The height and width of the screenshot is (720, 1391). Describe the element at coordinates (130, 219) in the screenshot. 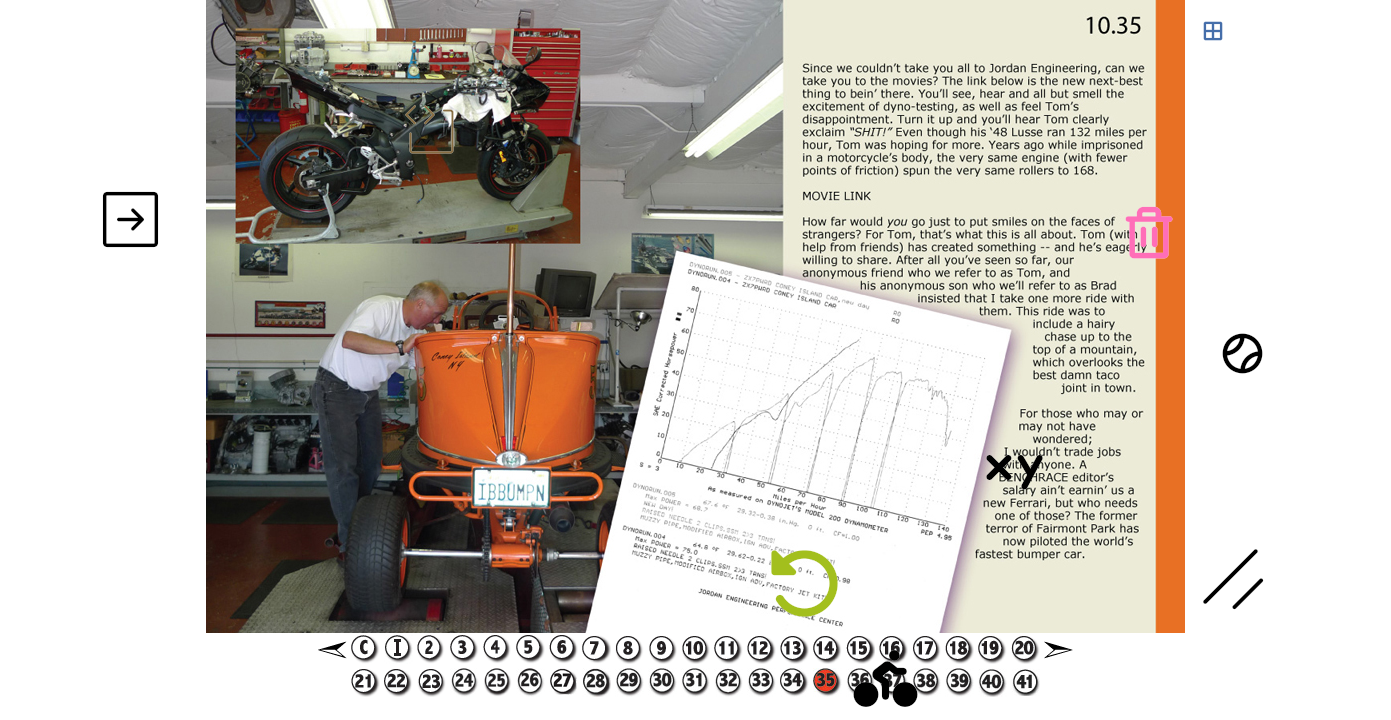

I see `navigate to the next item or screen` at that location.